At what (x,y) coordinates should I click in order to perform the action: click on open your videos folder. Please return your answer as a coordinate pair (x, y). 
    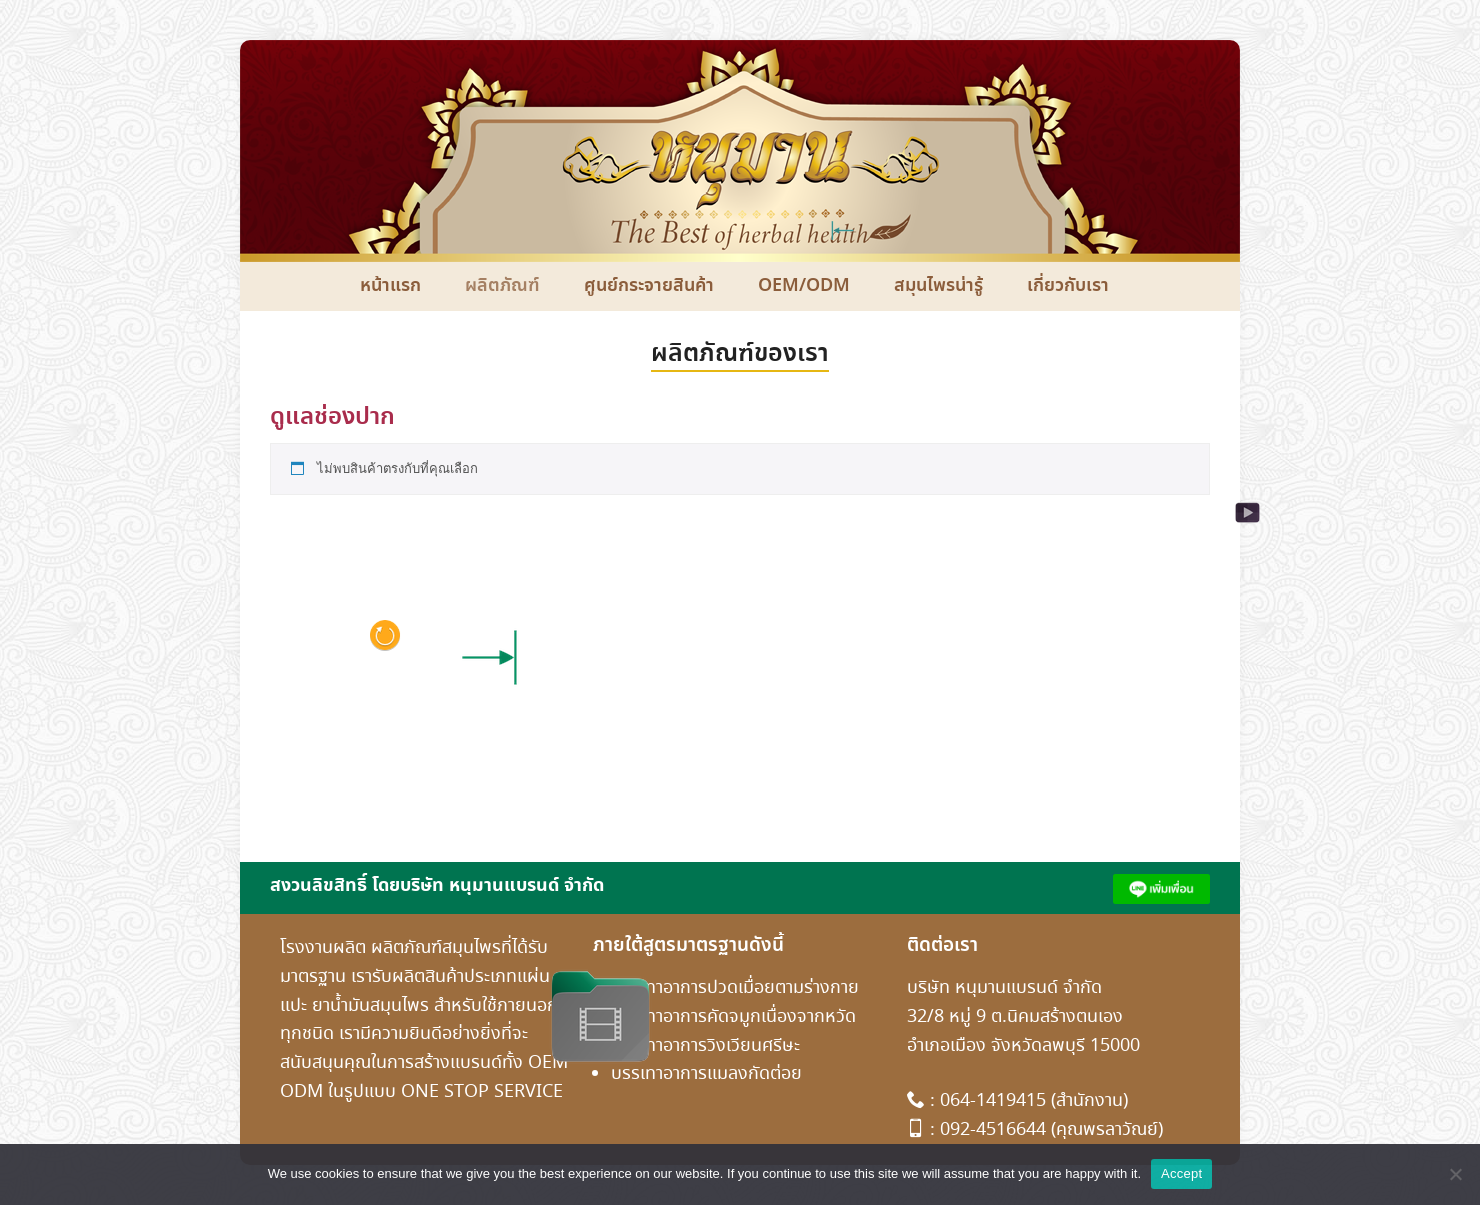
    Looking at the image, I should click on (600, 1016).